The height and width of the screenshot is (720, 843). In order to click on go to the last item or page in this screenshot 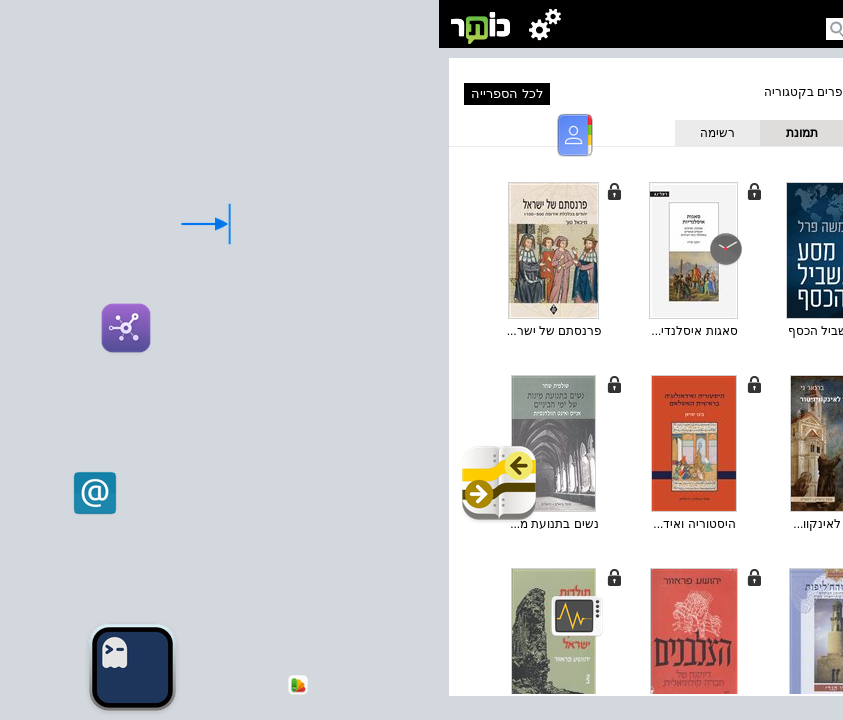, I will do `click(206, 224)`.